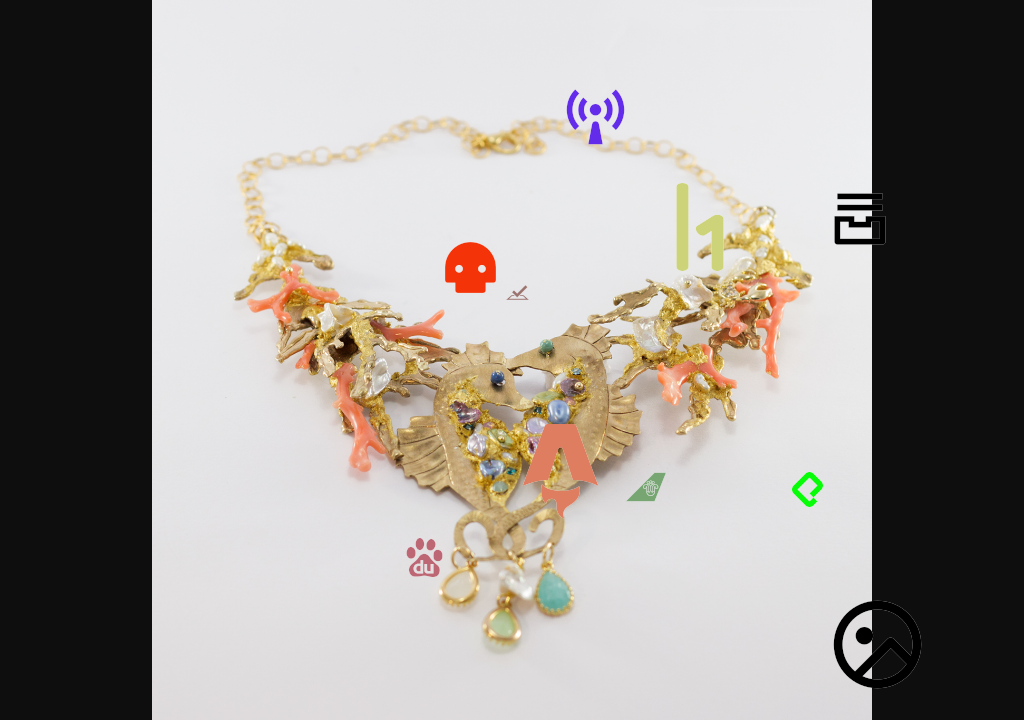  What do you see at coordinates (877, 644) in the screenshot?
I see `view image or photo gallery` at bounding box center [877, 644].